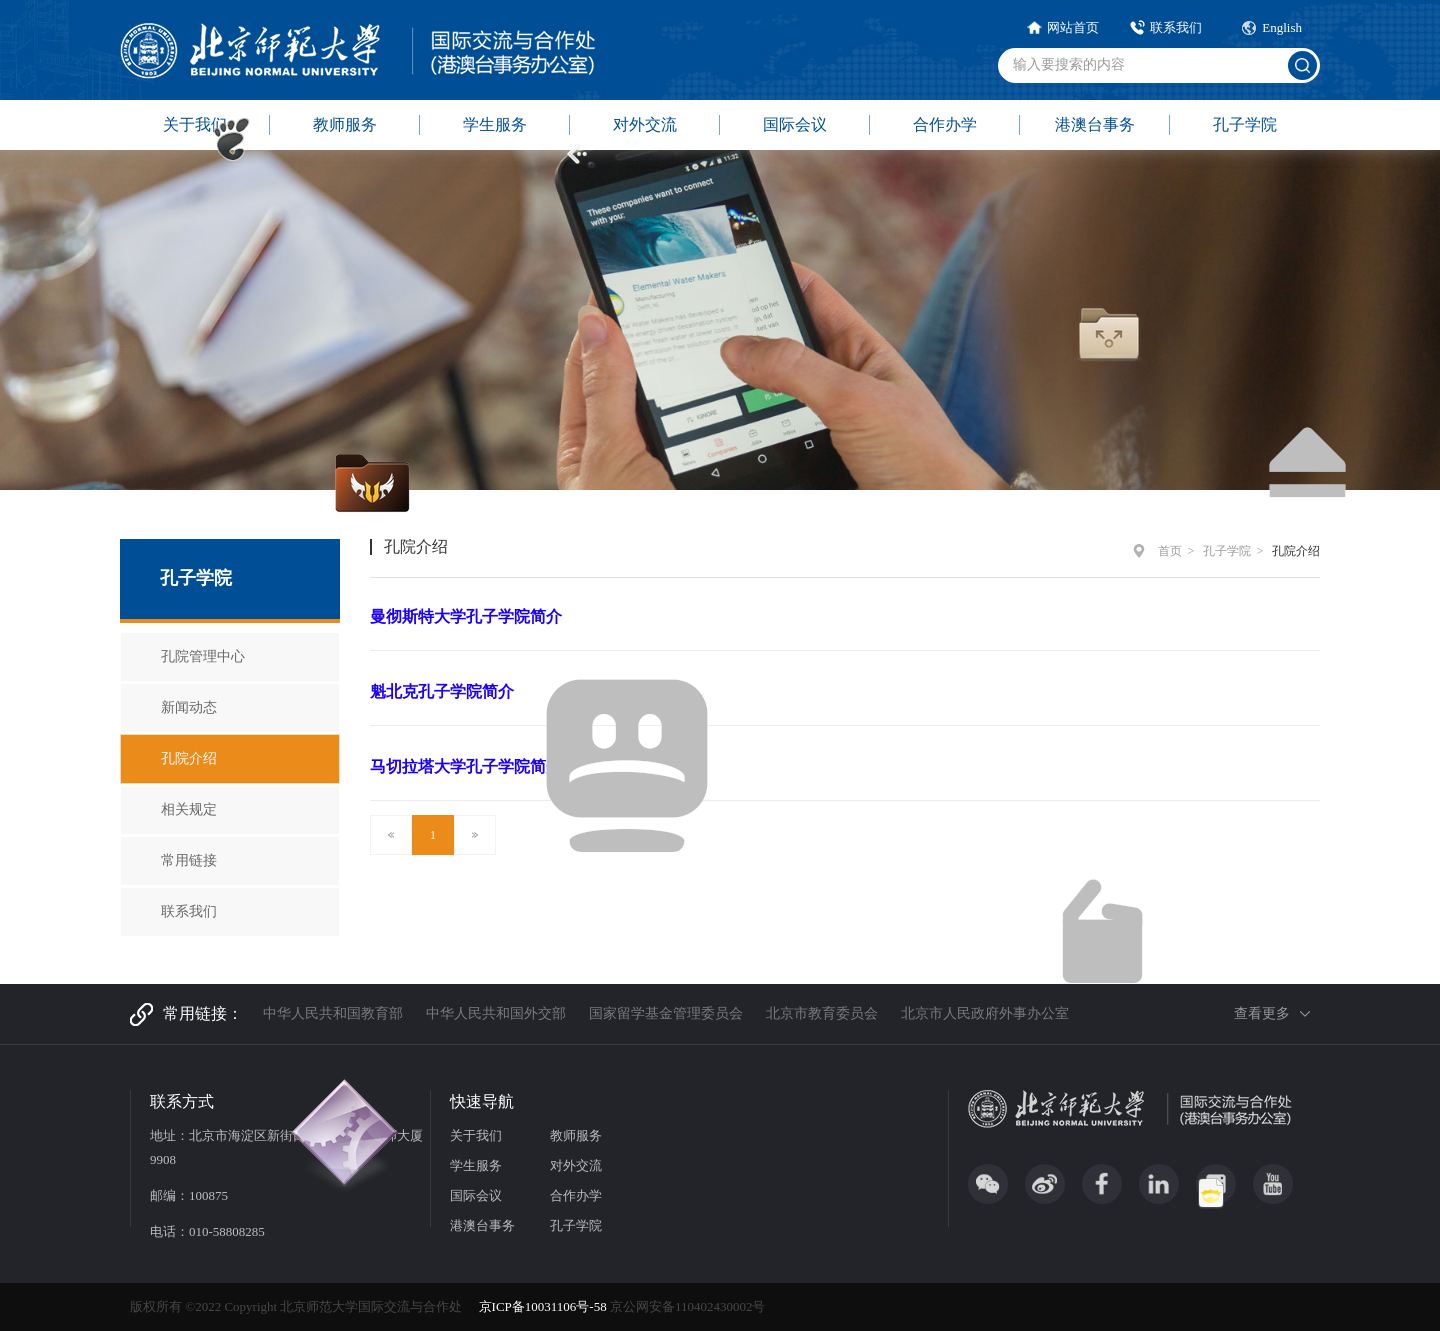 The image size is (1440, 1331). I want to click on indicates a compressed or archived file, so click(1102, 919).